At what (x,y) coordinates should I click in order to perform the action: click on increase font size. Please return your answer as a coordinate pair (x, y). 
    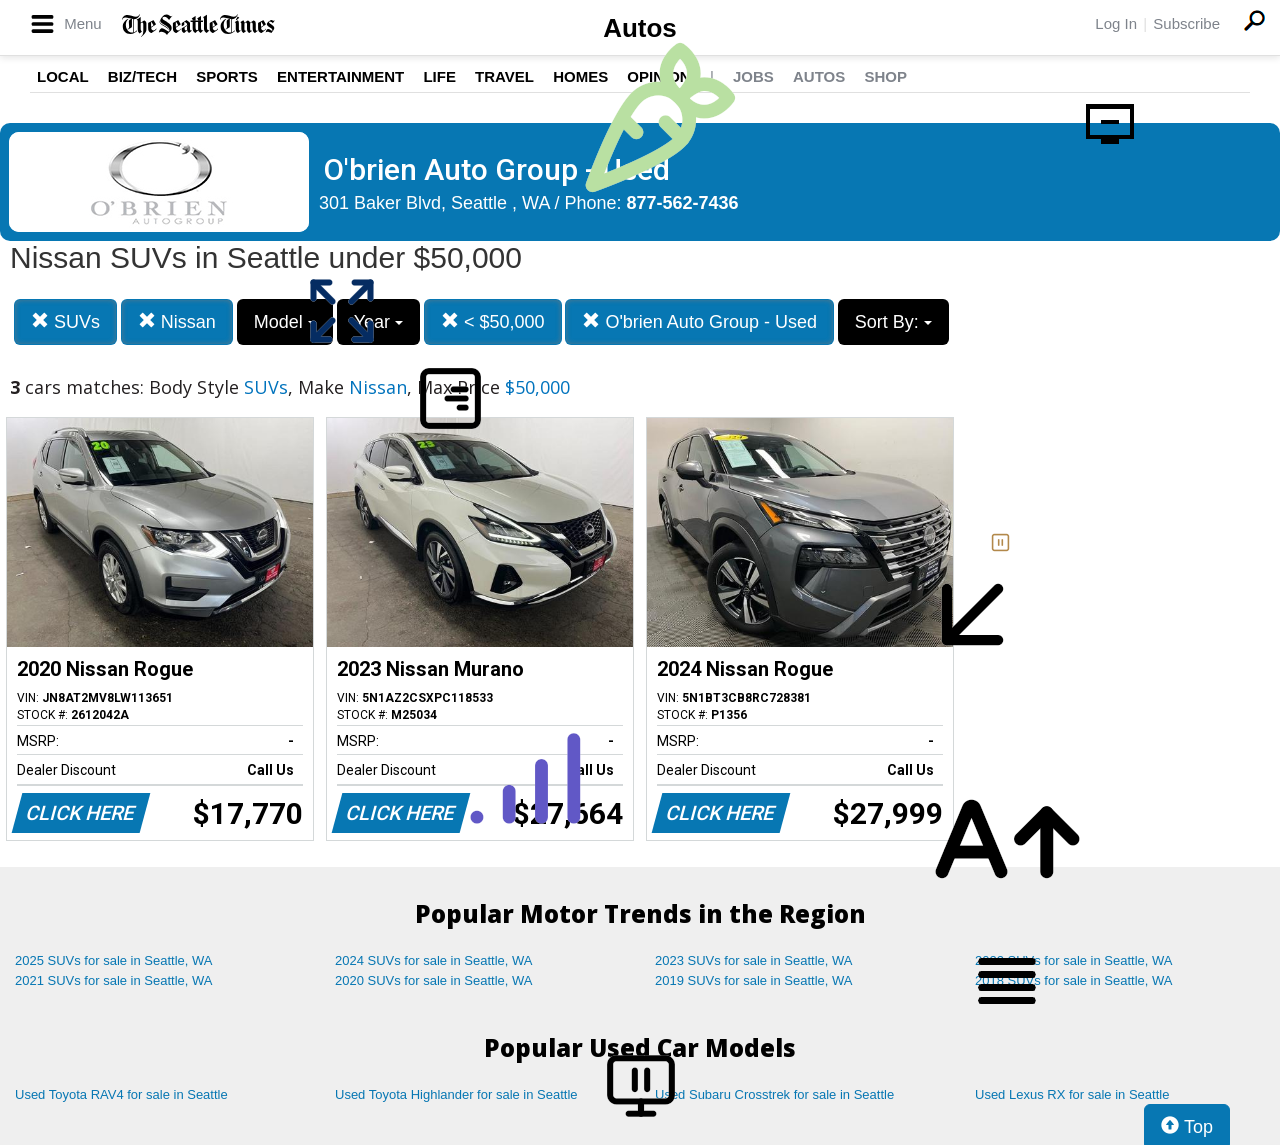
    Looking at the image, I should click on (1007, 845).